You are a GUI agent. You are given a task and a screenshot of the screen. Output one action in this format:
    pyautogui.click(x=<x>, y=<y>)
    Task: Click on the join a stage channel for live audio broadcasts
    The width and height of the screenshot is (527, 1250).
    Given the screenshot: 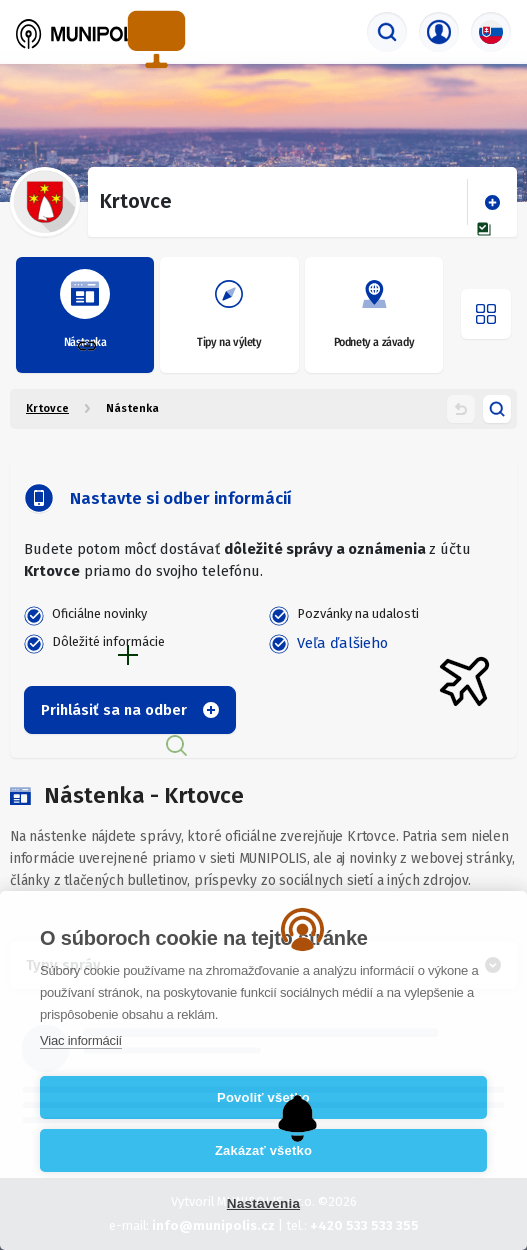 What is the action you would take?
    pyautogui.click(x=302, y=929)
    